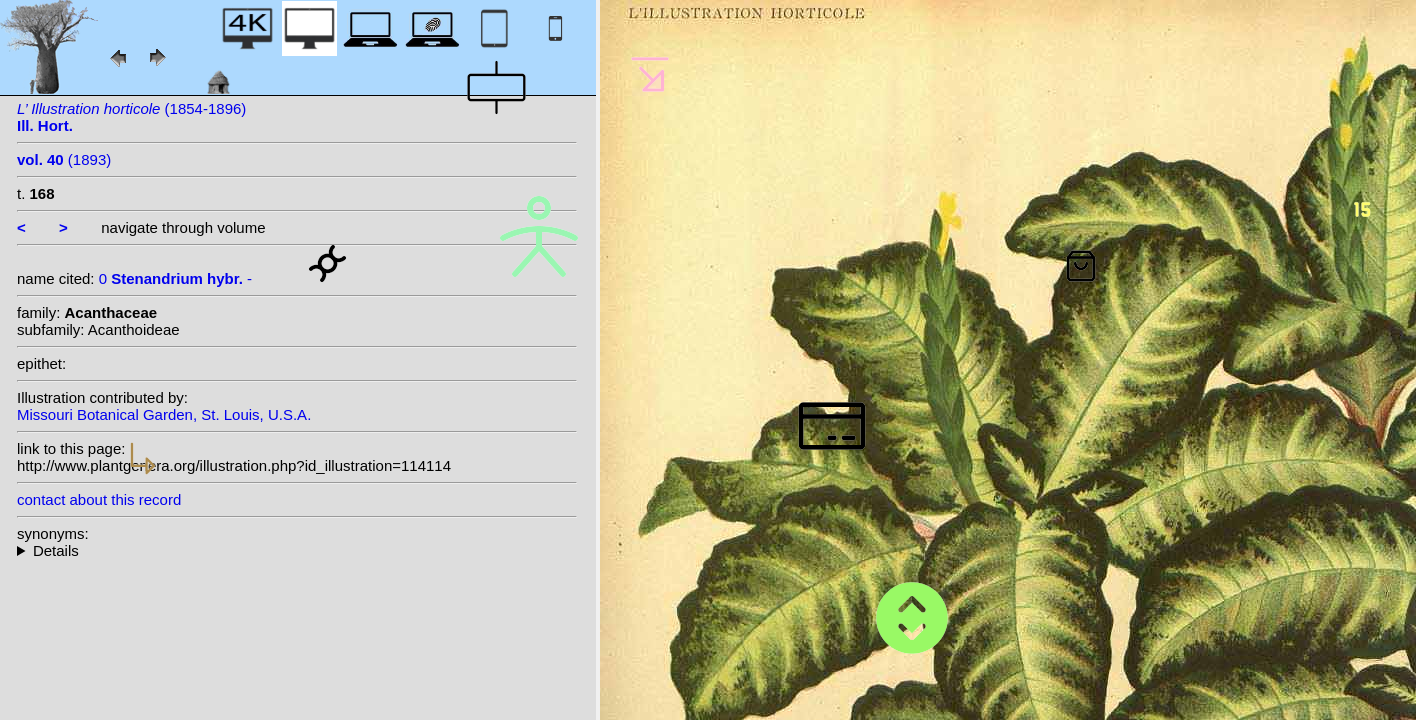 Image resolution: width=1416 pixels, height=720 pixels. Describe the element at coordinates (496, 87) in the screenshot. I see `align object to horizontal center` at that location.